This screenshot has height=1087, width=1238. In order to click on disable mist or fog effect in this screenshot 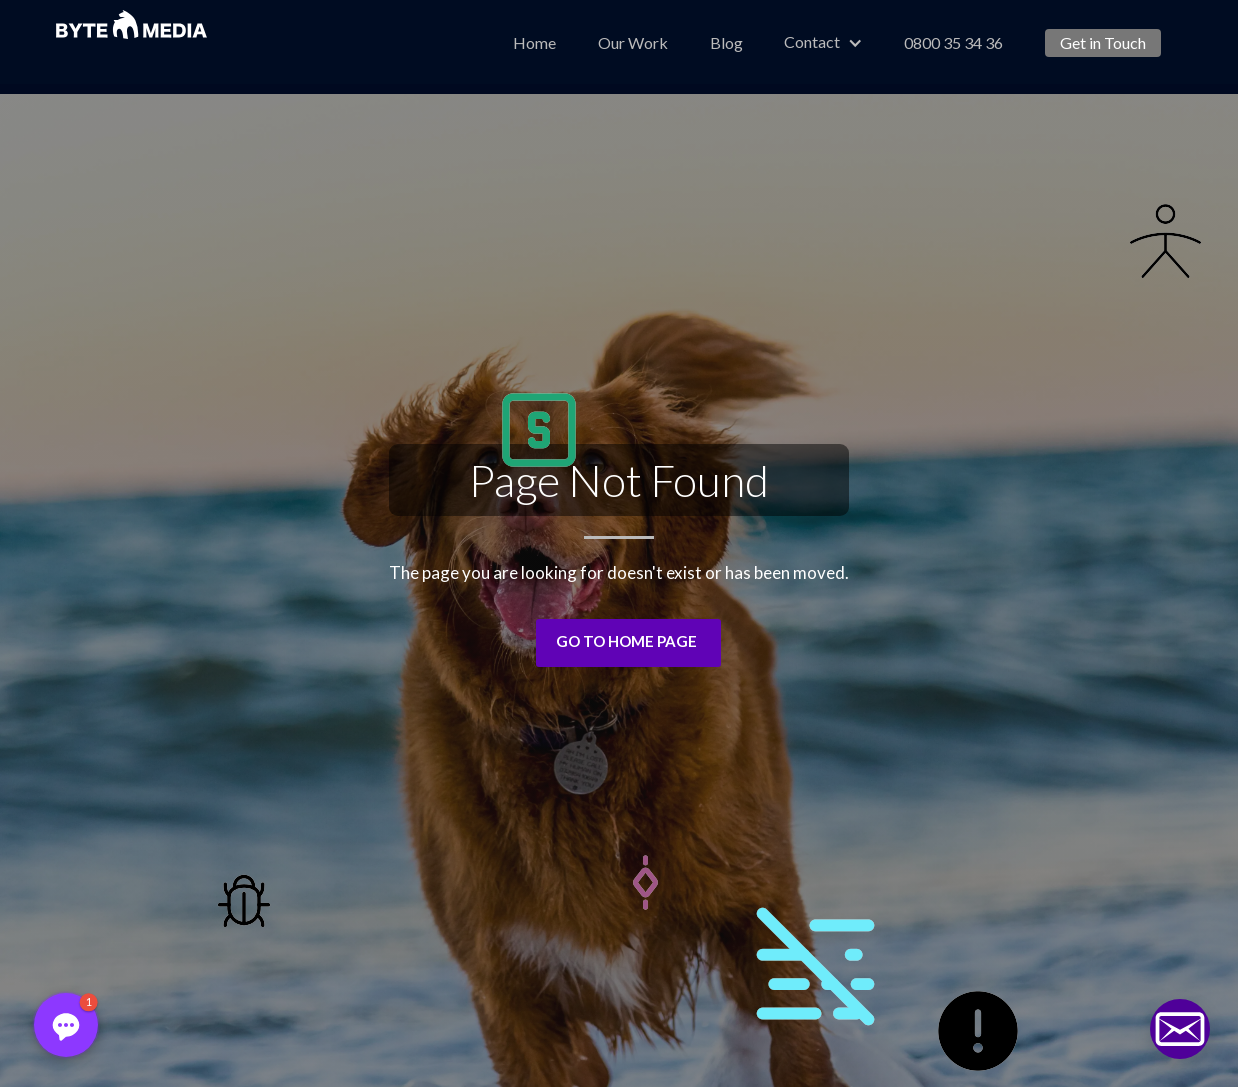, I will do `click(815, 966)`.